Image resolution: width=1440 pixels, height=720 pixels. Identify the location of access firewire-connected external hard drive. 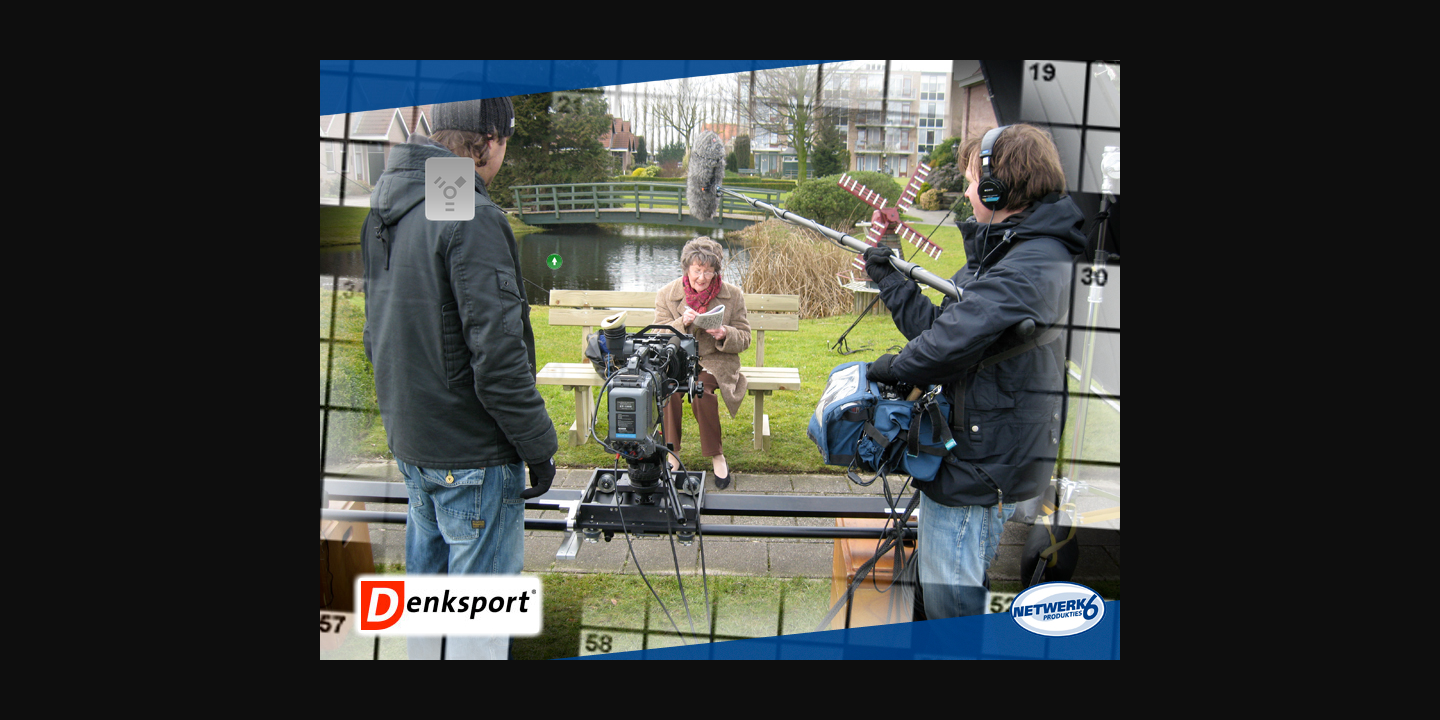
(450, 189).